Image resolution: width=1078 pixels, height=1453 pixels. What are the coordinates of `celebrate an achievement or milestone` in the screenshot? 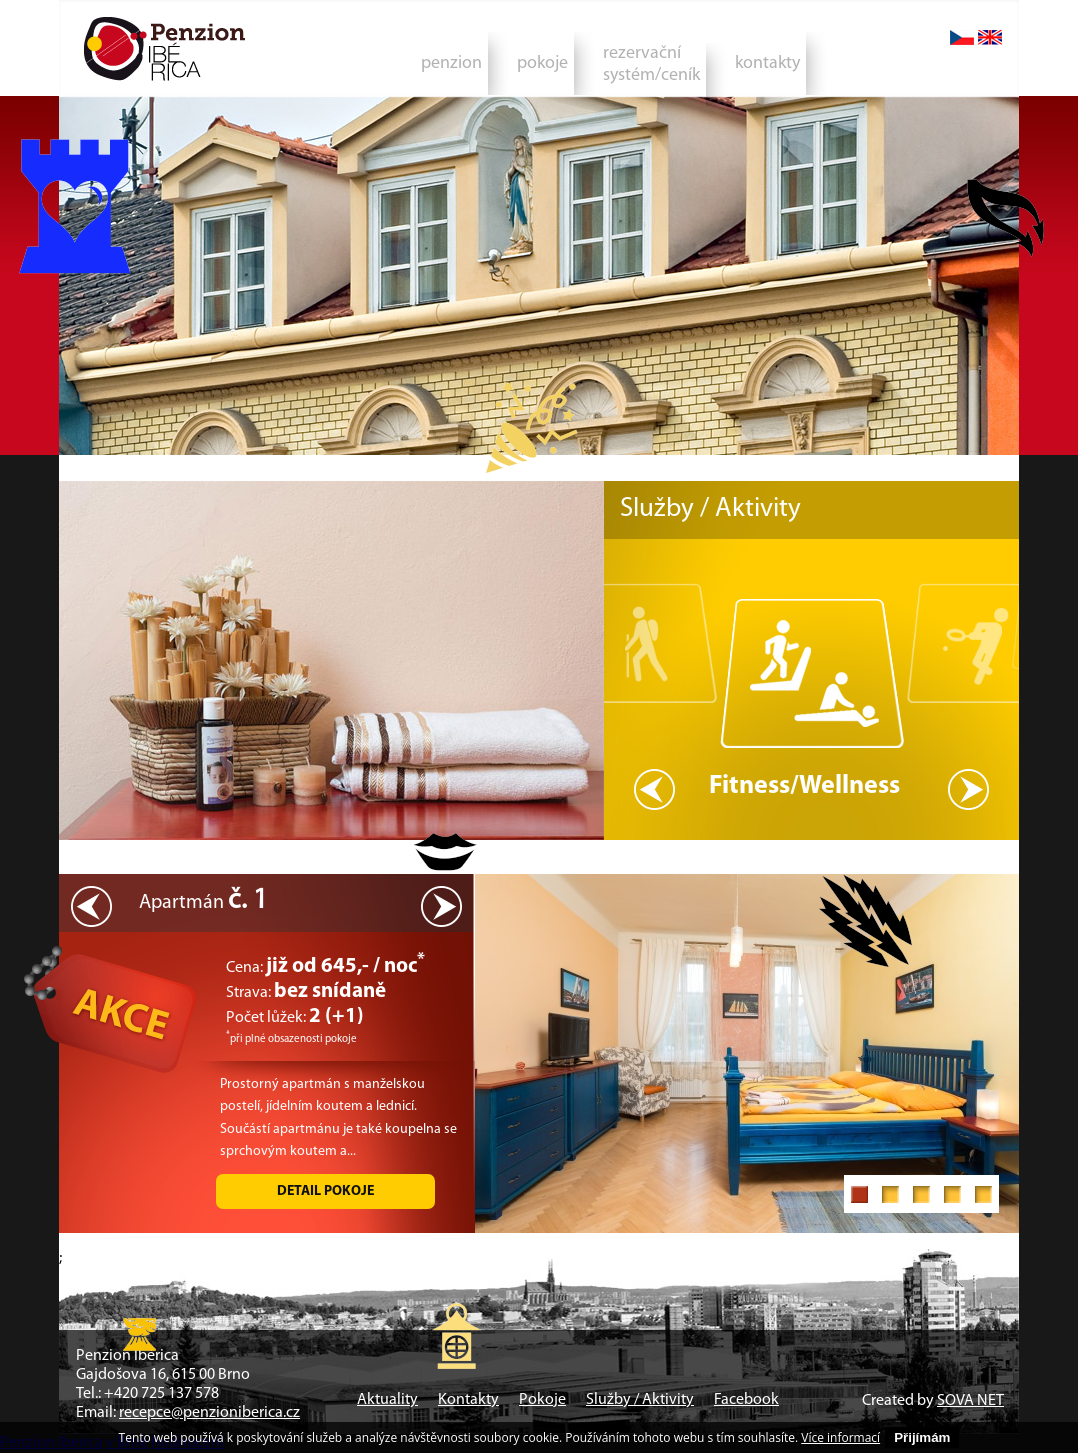 It's located at (531, 428).